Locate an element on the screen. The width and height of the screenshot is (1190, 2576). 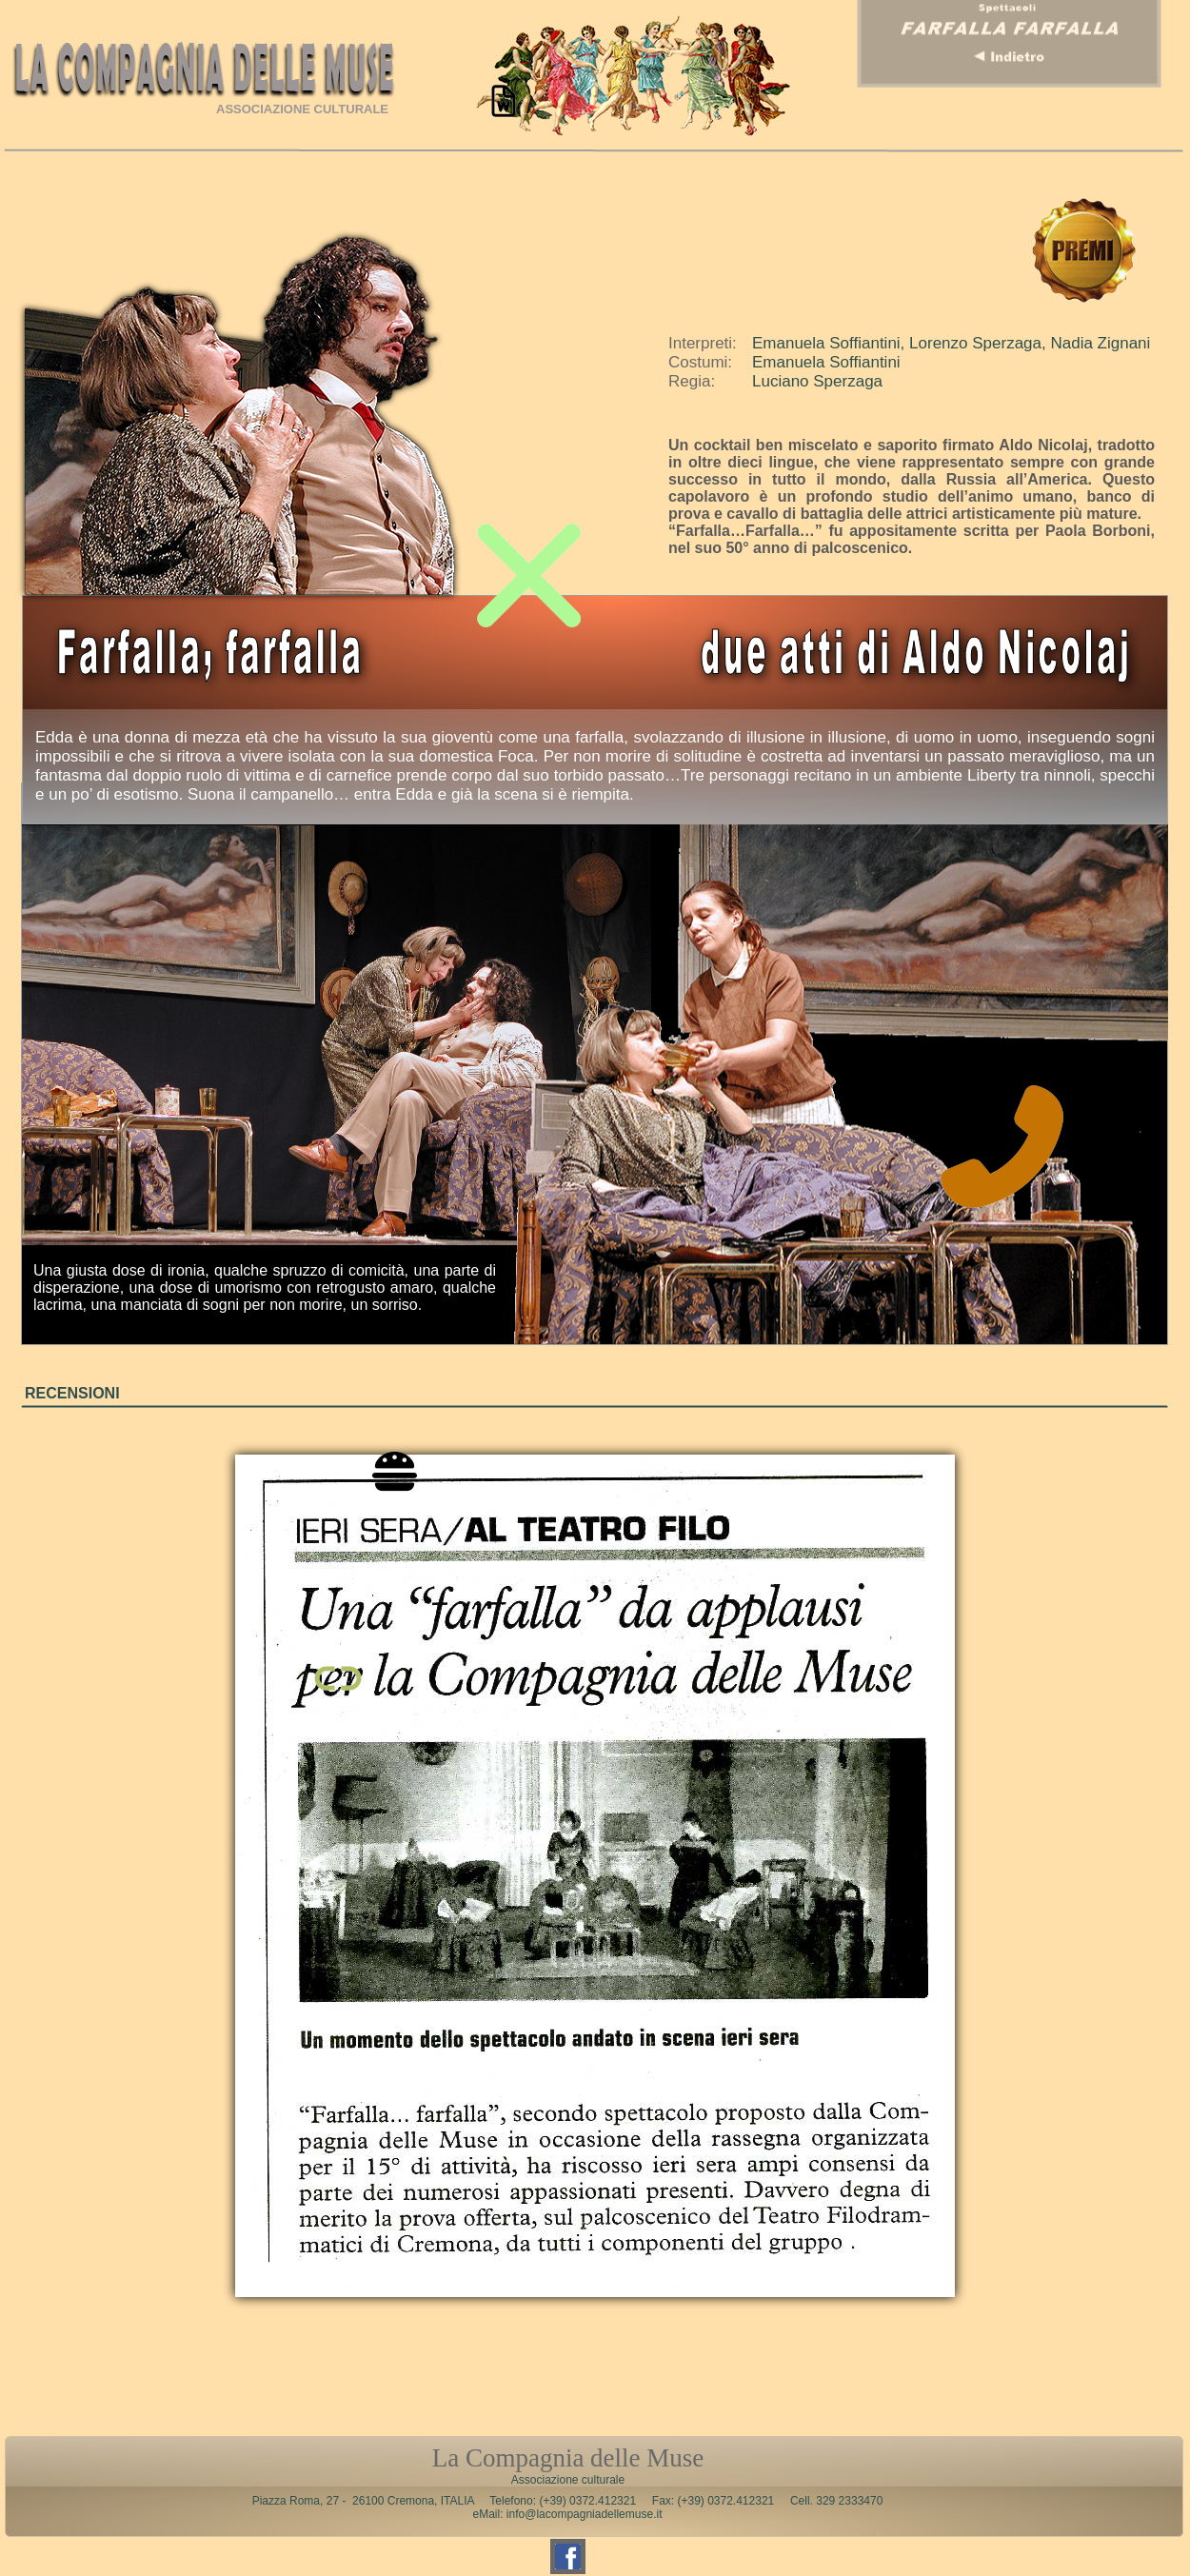
disconnect or remove a linked account is located at coordinates (338, 1678).